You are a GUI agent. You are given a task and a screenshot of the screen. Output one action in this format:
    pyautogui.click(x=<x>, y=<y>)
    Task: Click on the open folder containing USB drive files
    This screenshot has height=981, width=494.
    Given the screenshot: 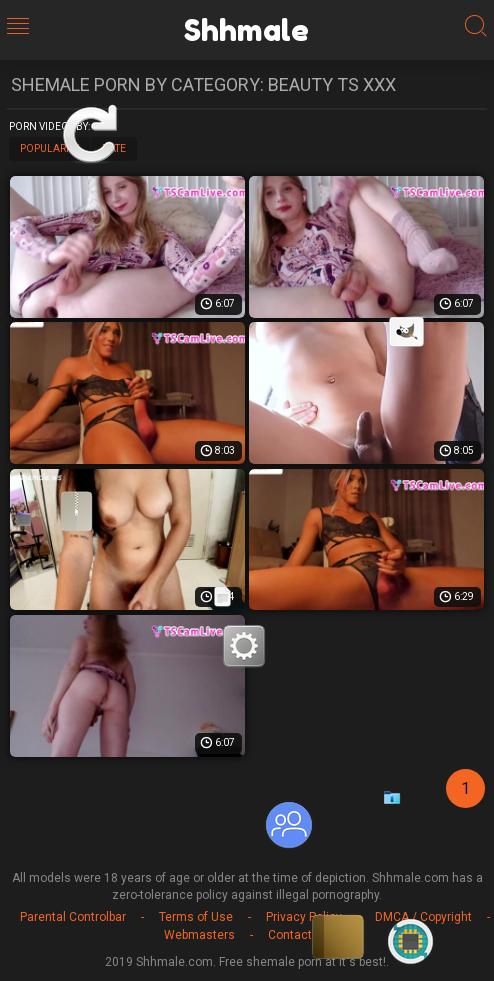 What is the action you would take?
    pyautogui.click(x=392, y=798)
    